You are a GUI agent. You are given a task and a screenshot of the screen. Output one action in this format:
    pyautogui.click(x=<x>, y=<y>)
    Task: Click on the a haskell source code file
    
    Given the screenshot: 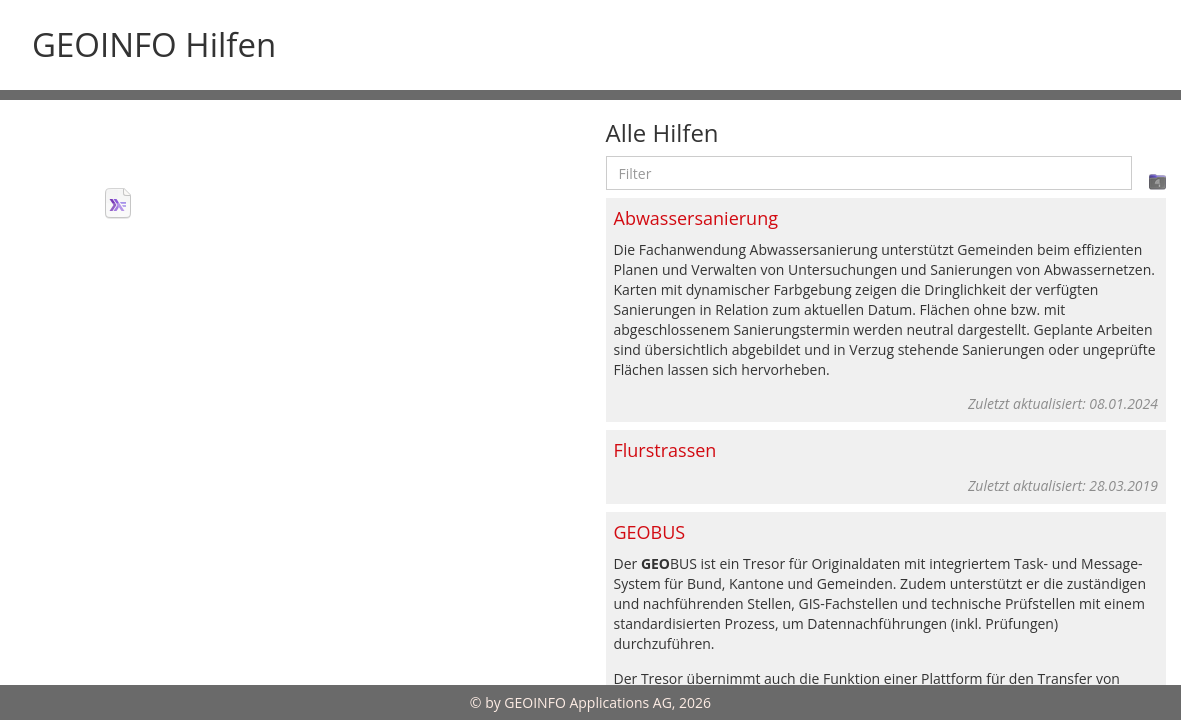 What is the action you would take?
    pyautogui.click(x=118, y=203)
    